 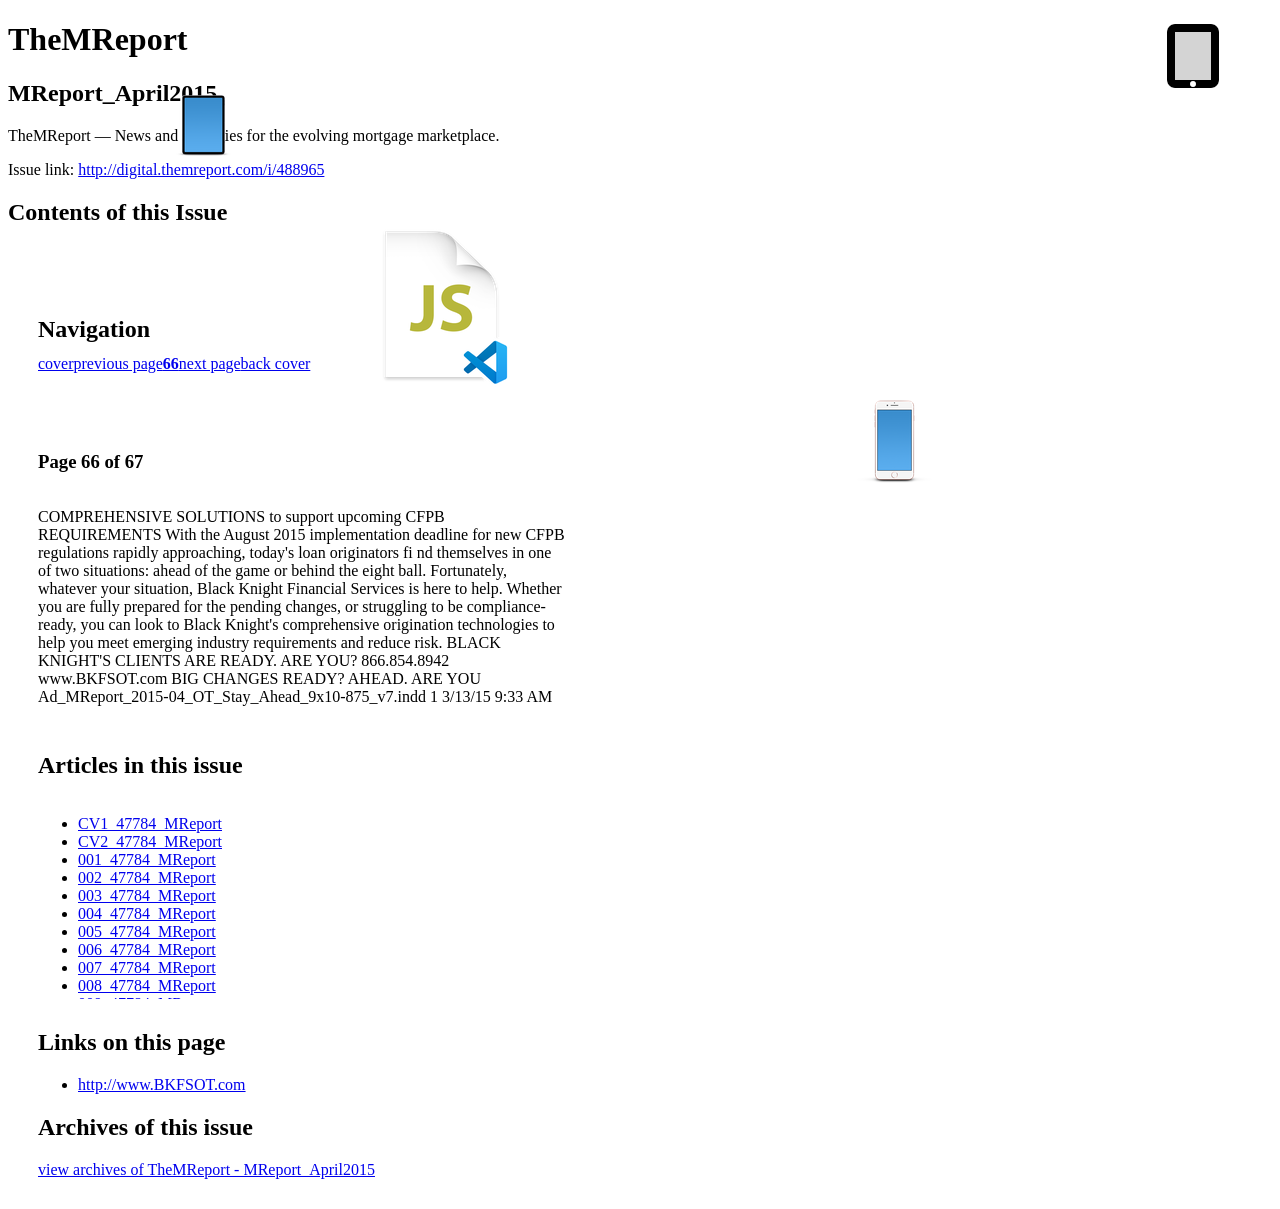 I want to click on iPad Air M2 device icon, so click(x=203, y=125).